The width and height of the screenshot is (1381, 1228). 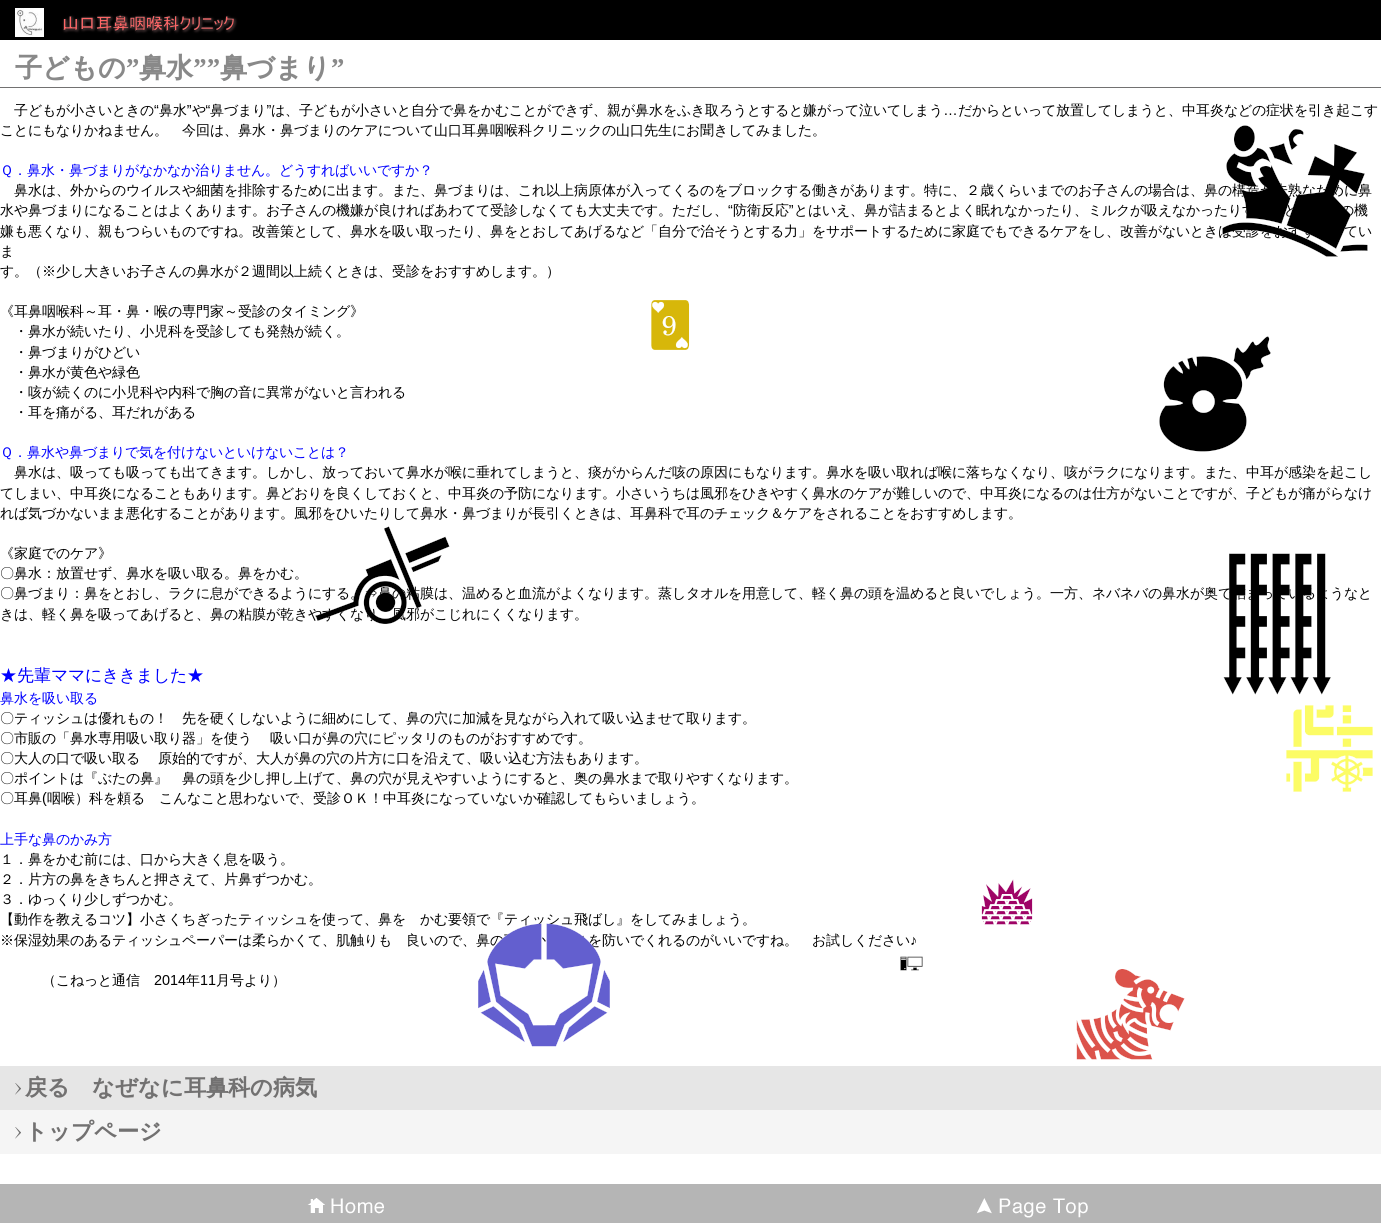 What do you see at coordinates (1127, 1006) in the screenshot?
I see `represents a wildlife or animal-related feature` at bounding box center [1127, 1006].